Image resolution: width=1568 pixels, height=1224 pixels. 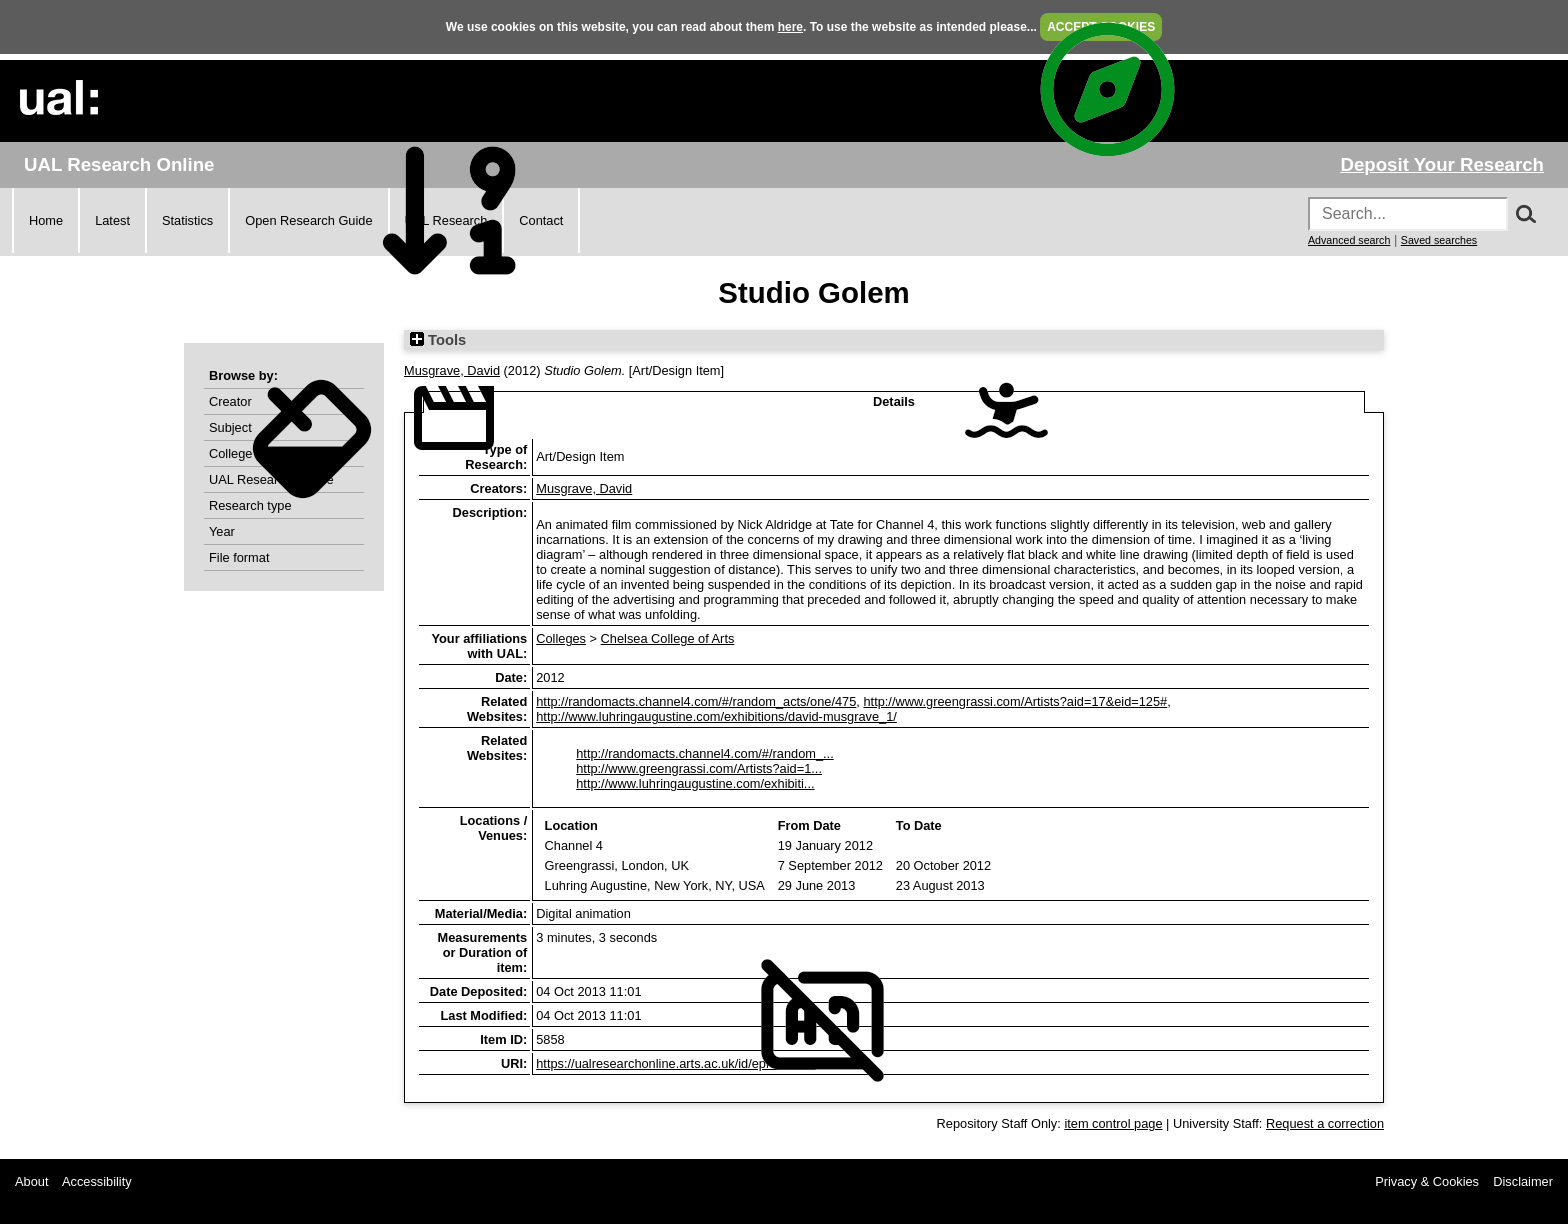 What do you see at coordinates (822, 1020) in the screenshot?
I see `ad-free mode enabled` at bounding box center [822, 1020].